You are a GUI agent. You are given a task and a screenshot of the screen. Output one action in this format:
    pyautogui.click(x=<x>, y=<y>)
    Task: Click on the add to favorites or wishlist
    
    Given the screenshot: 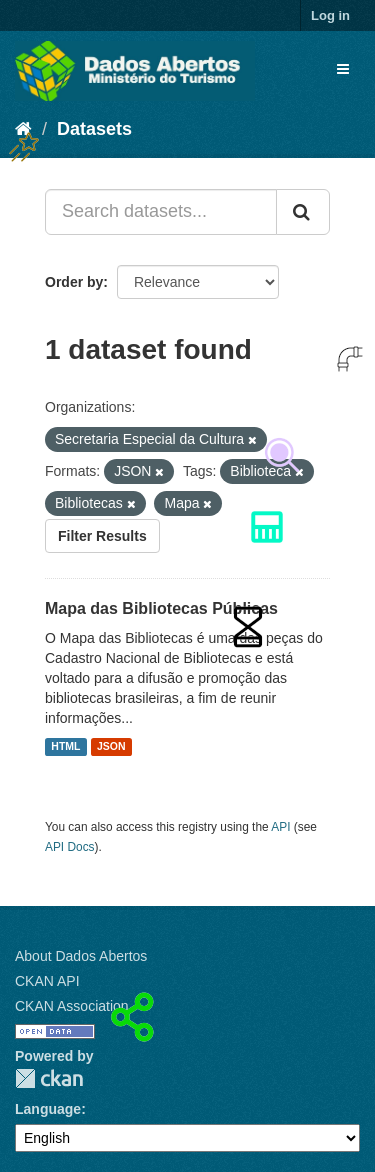 What is the action you would take?
    pyautogui.click(x=24, y=147)
    